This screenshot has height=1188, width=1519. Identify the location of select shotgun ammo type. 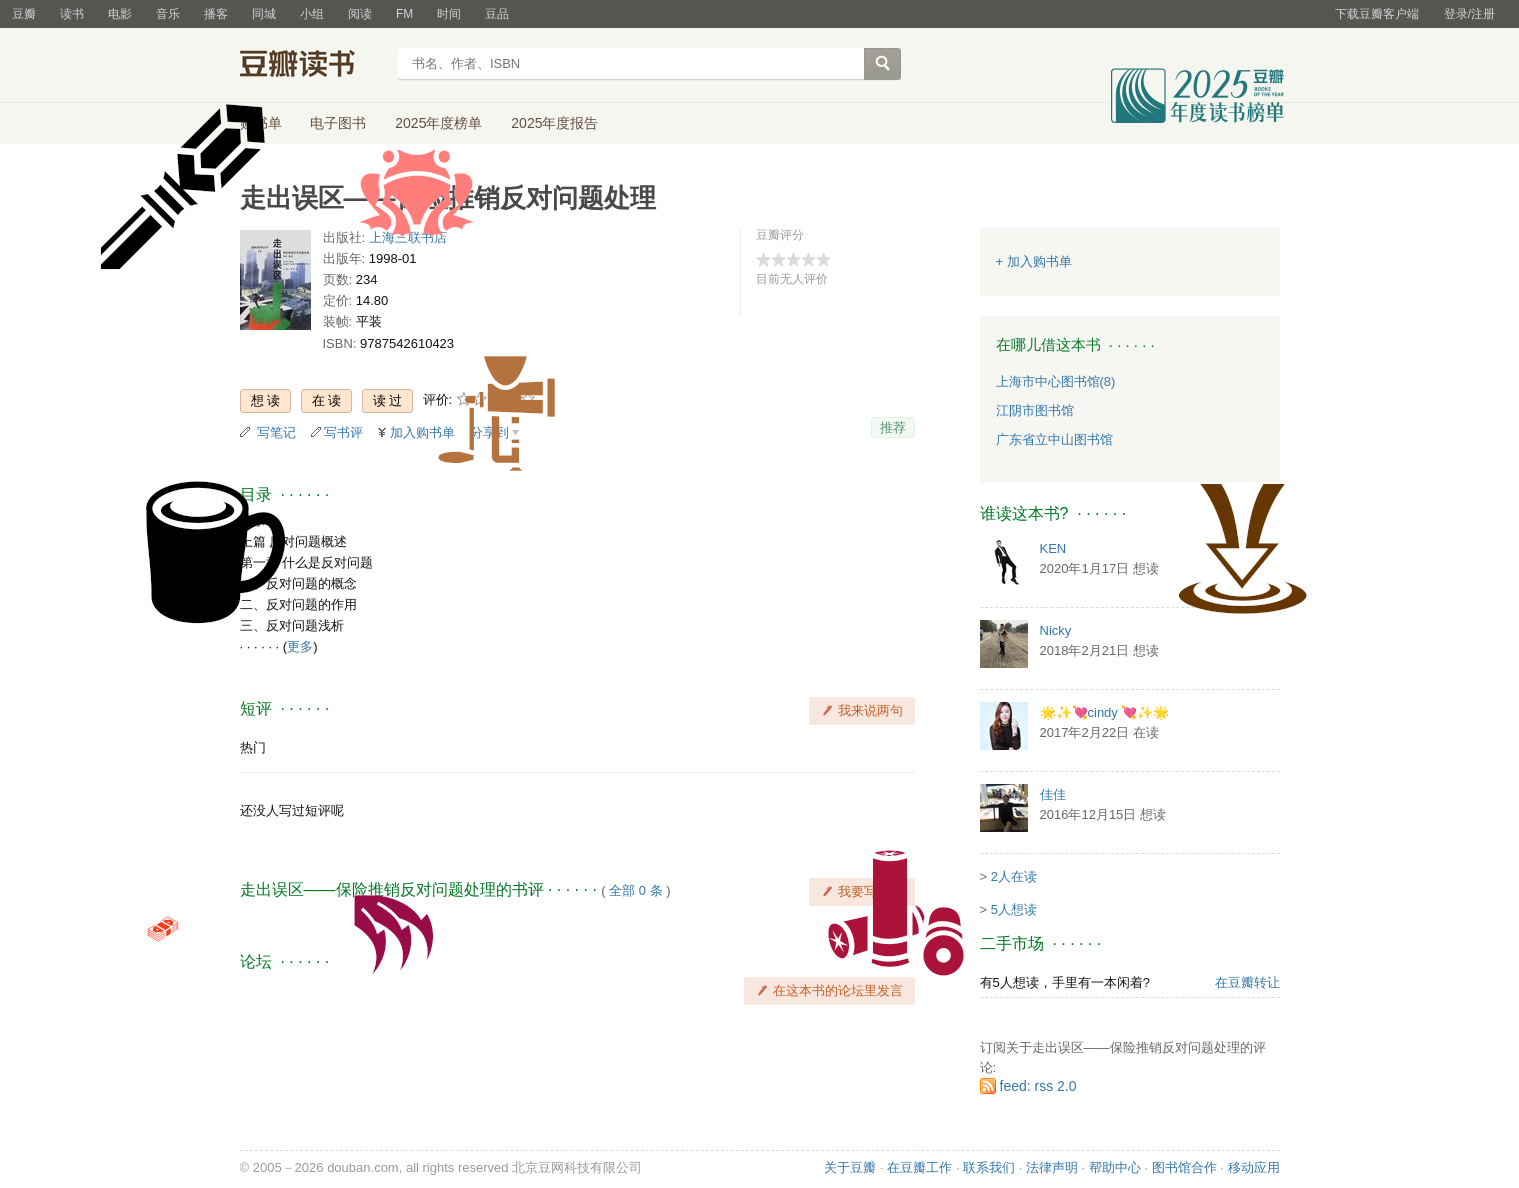
(896, 913).